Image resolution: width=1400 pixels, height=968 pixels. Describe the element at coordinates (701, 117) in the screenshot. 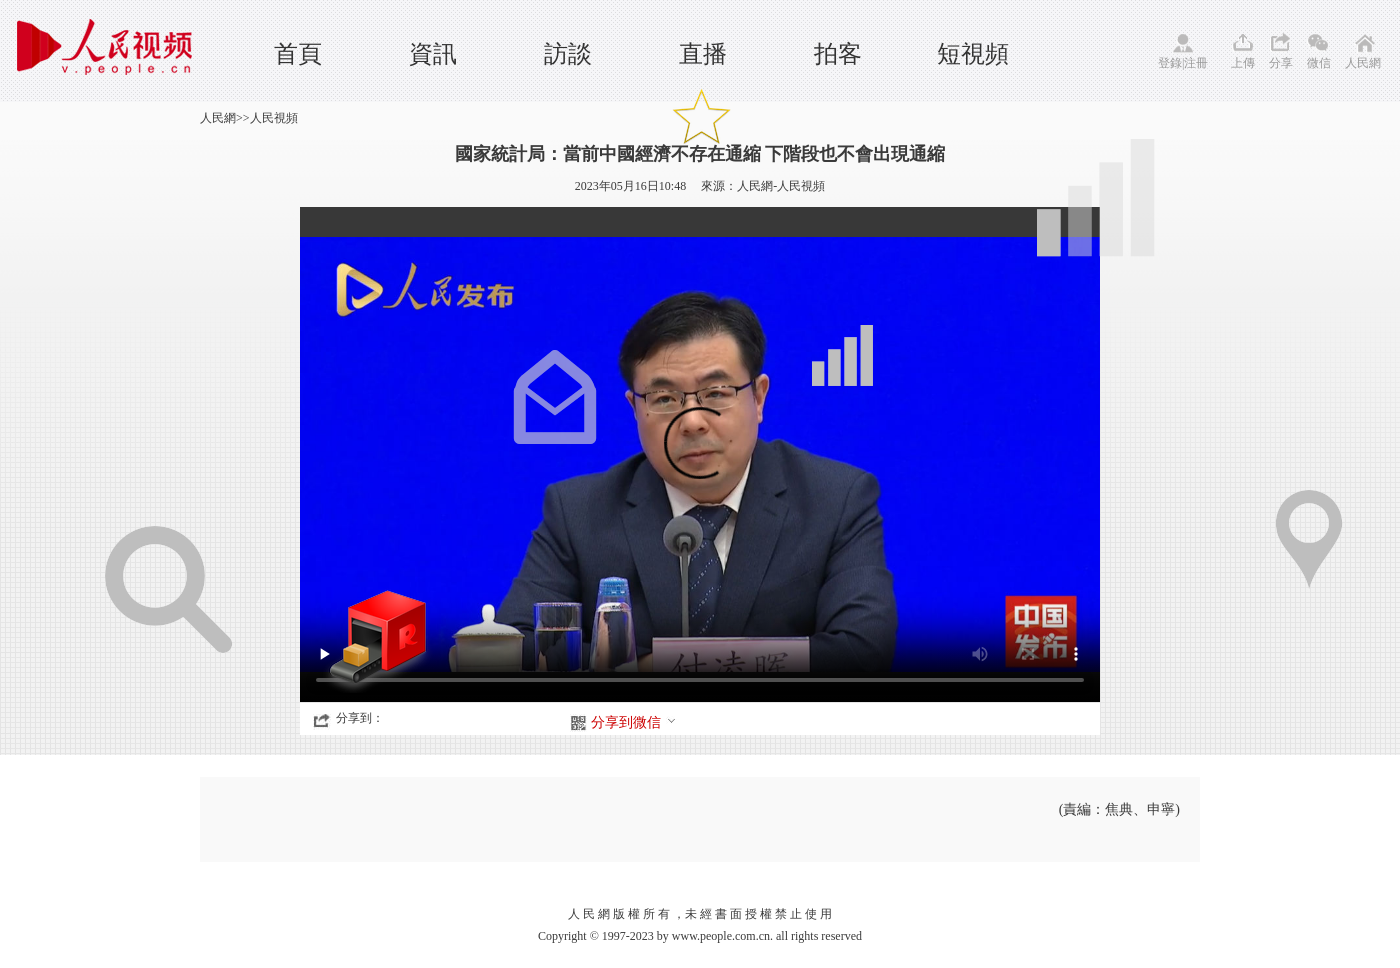

I see `item not marked as favorite` at that location.